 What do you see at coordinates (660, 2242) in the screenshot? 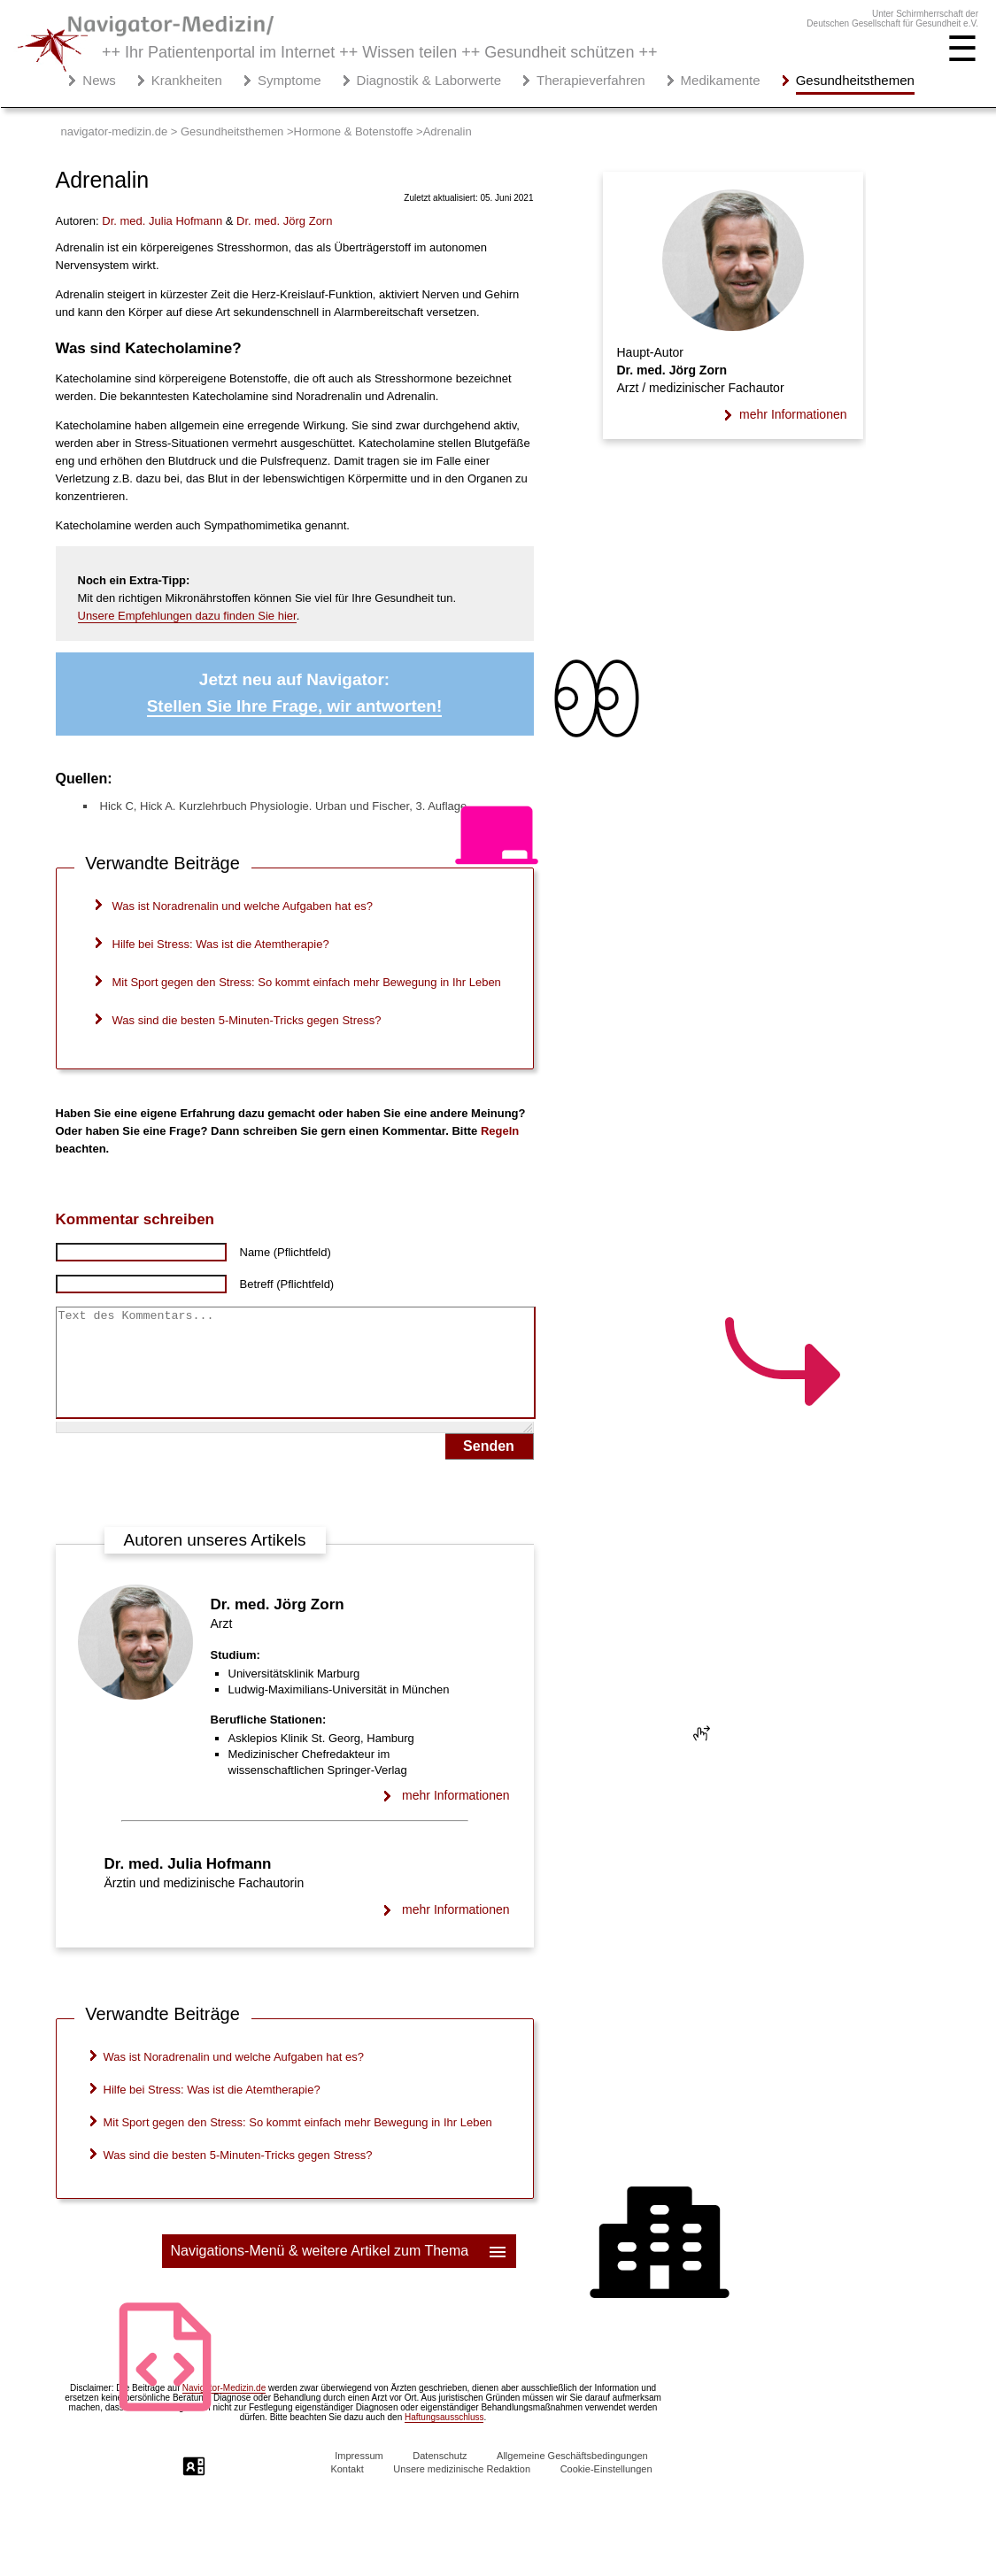
I see `view apartment or residential listings` at bounding box center [660, 2242].